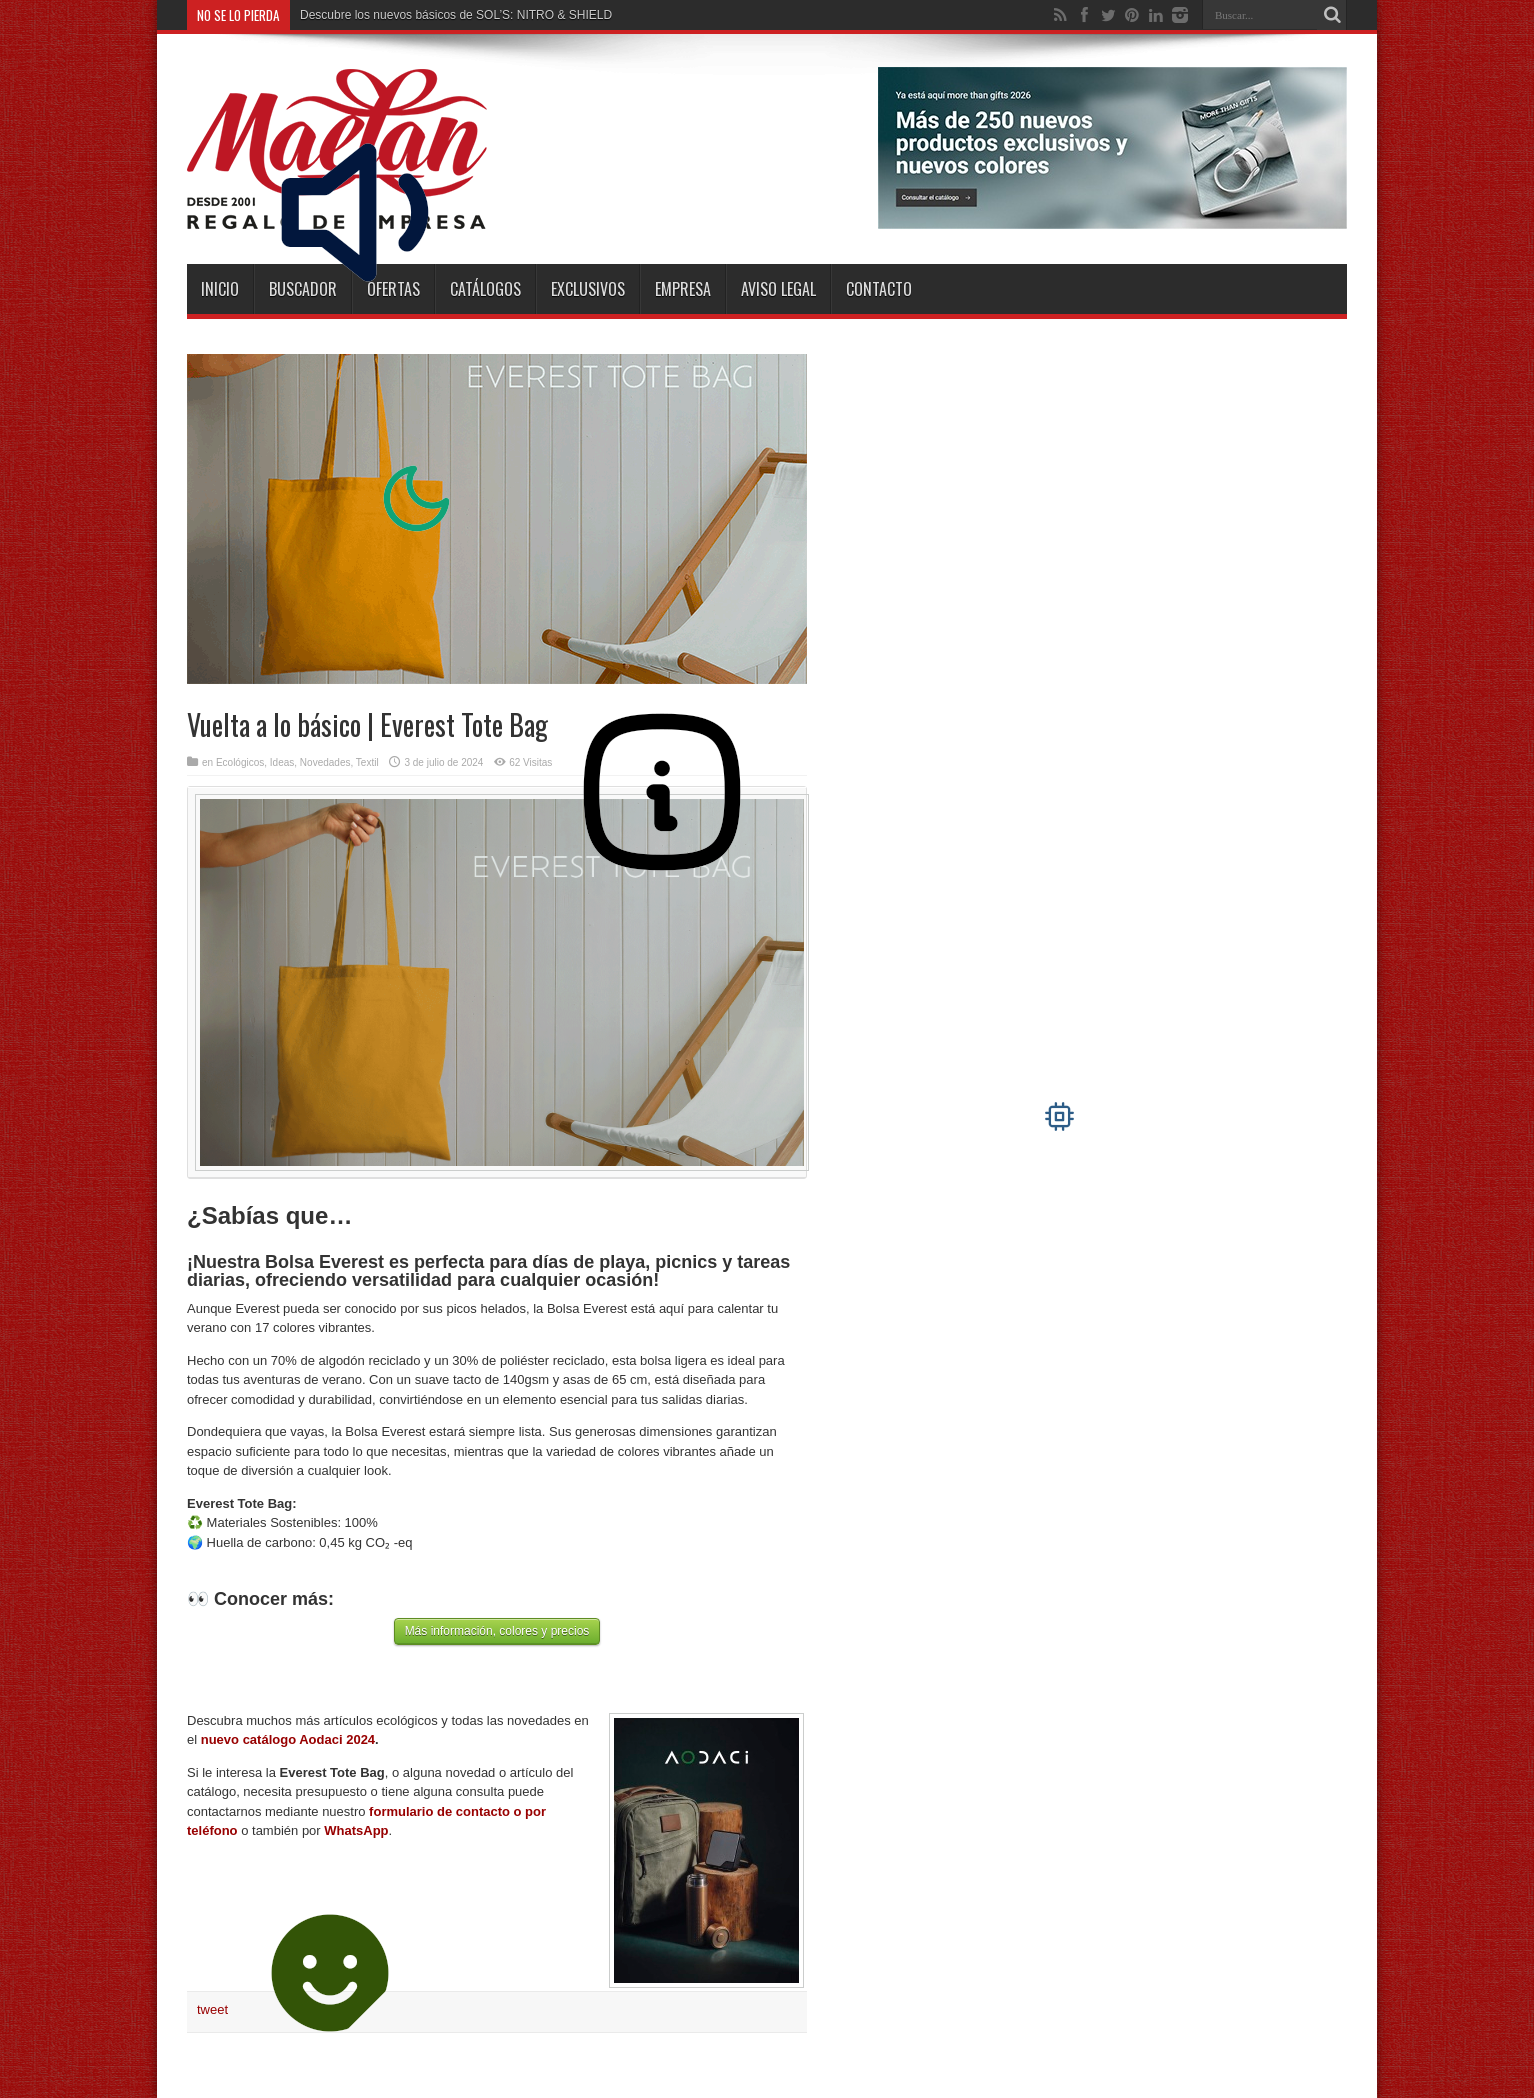  Describe the element at coordinates (1059, 1116) in the screenshot. I see `view processor or system performance` at that location.